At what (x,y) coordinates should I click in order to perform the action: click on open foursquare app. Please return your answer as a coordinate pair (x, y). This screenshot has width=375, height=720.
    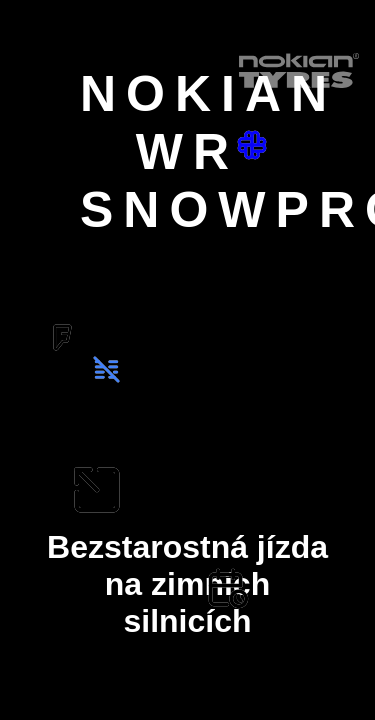
    Looking at the image, I should click on (62, 337).